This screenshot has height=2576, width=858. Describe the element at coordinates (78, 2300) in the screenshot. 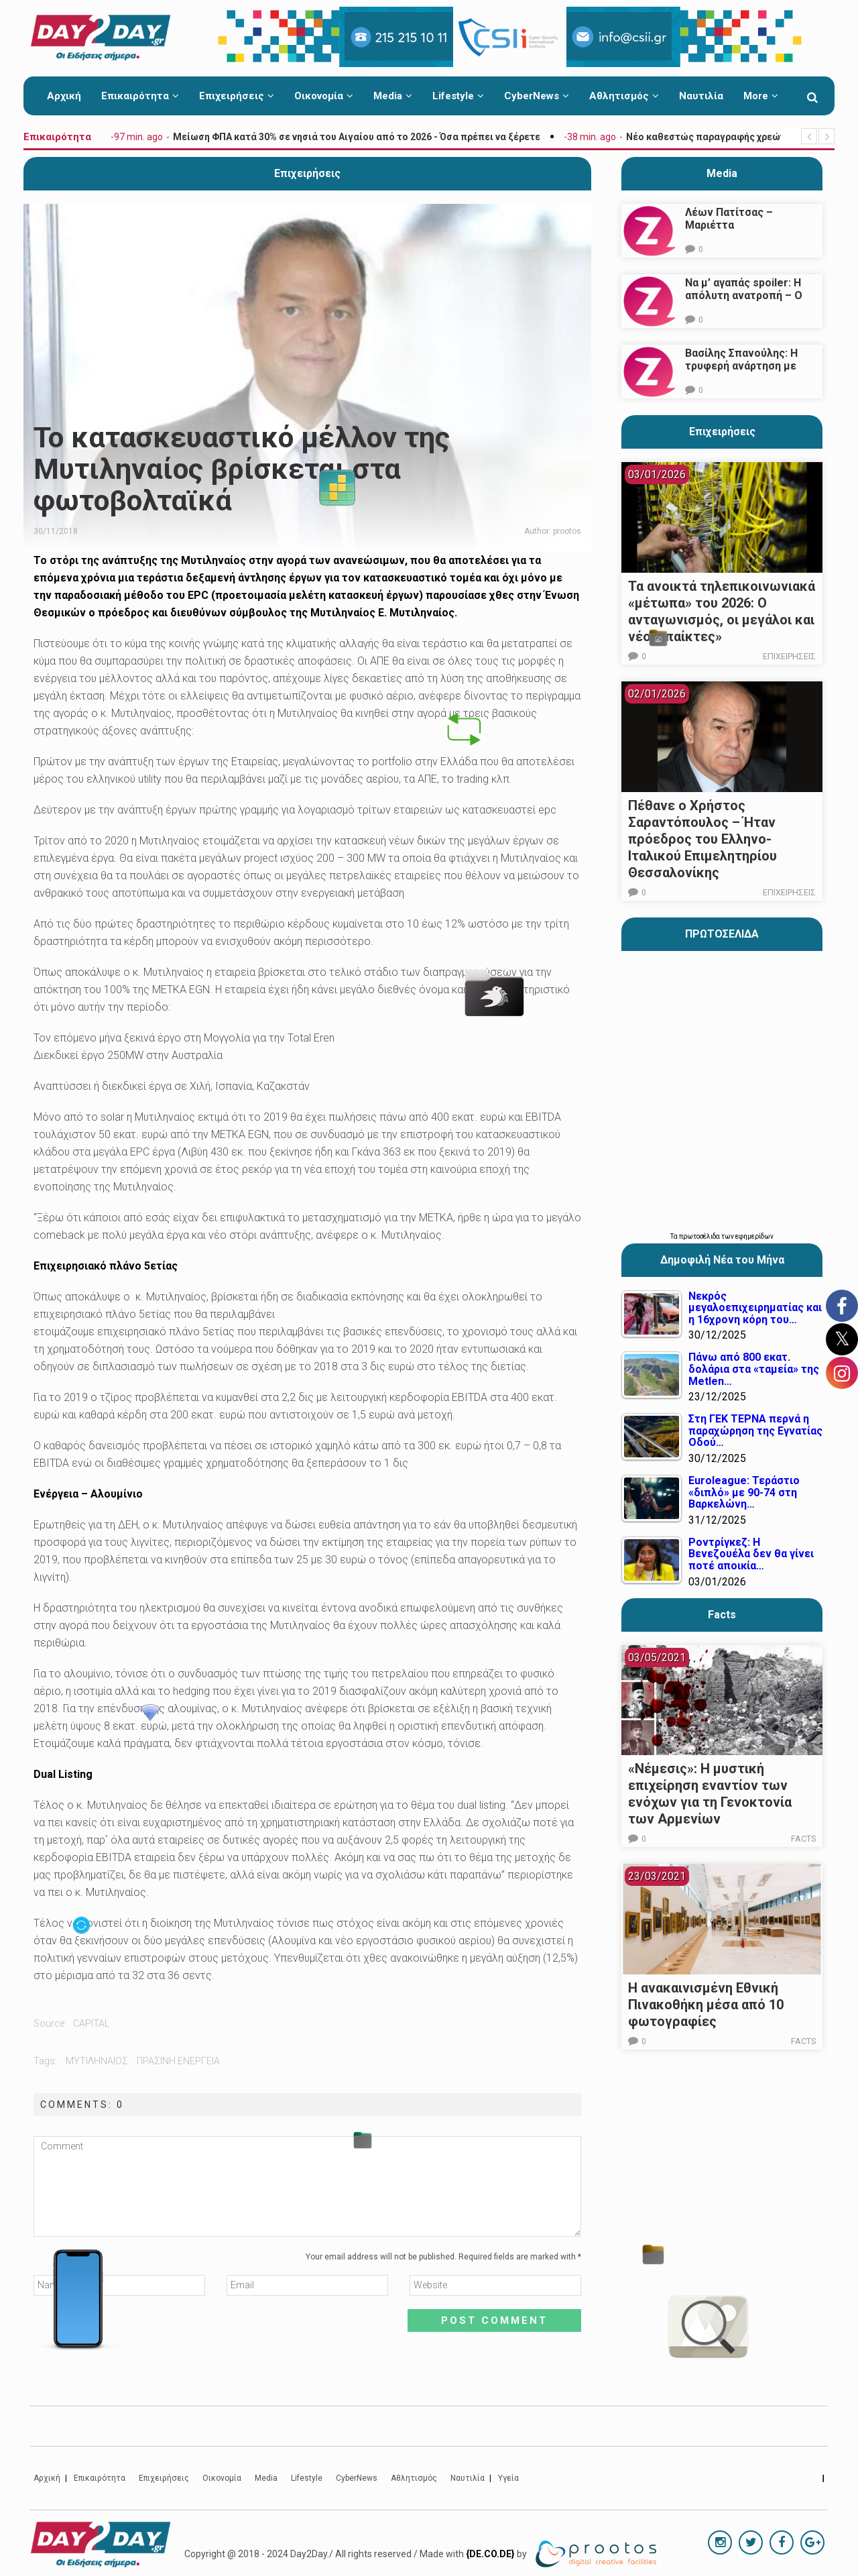

I see `iPhone XR device icon` at that location.